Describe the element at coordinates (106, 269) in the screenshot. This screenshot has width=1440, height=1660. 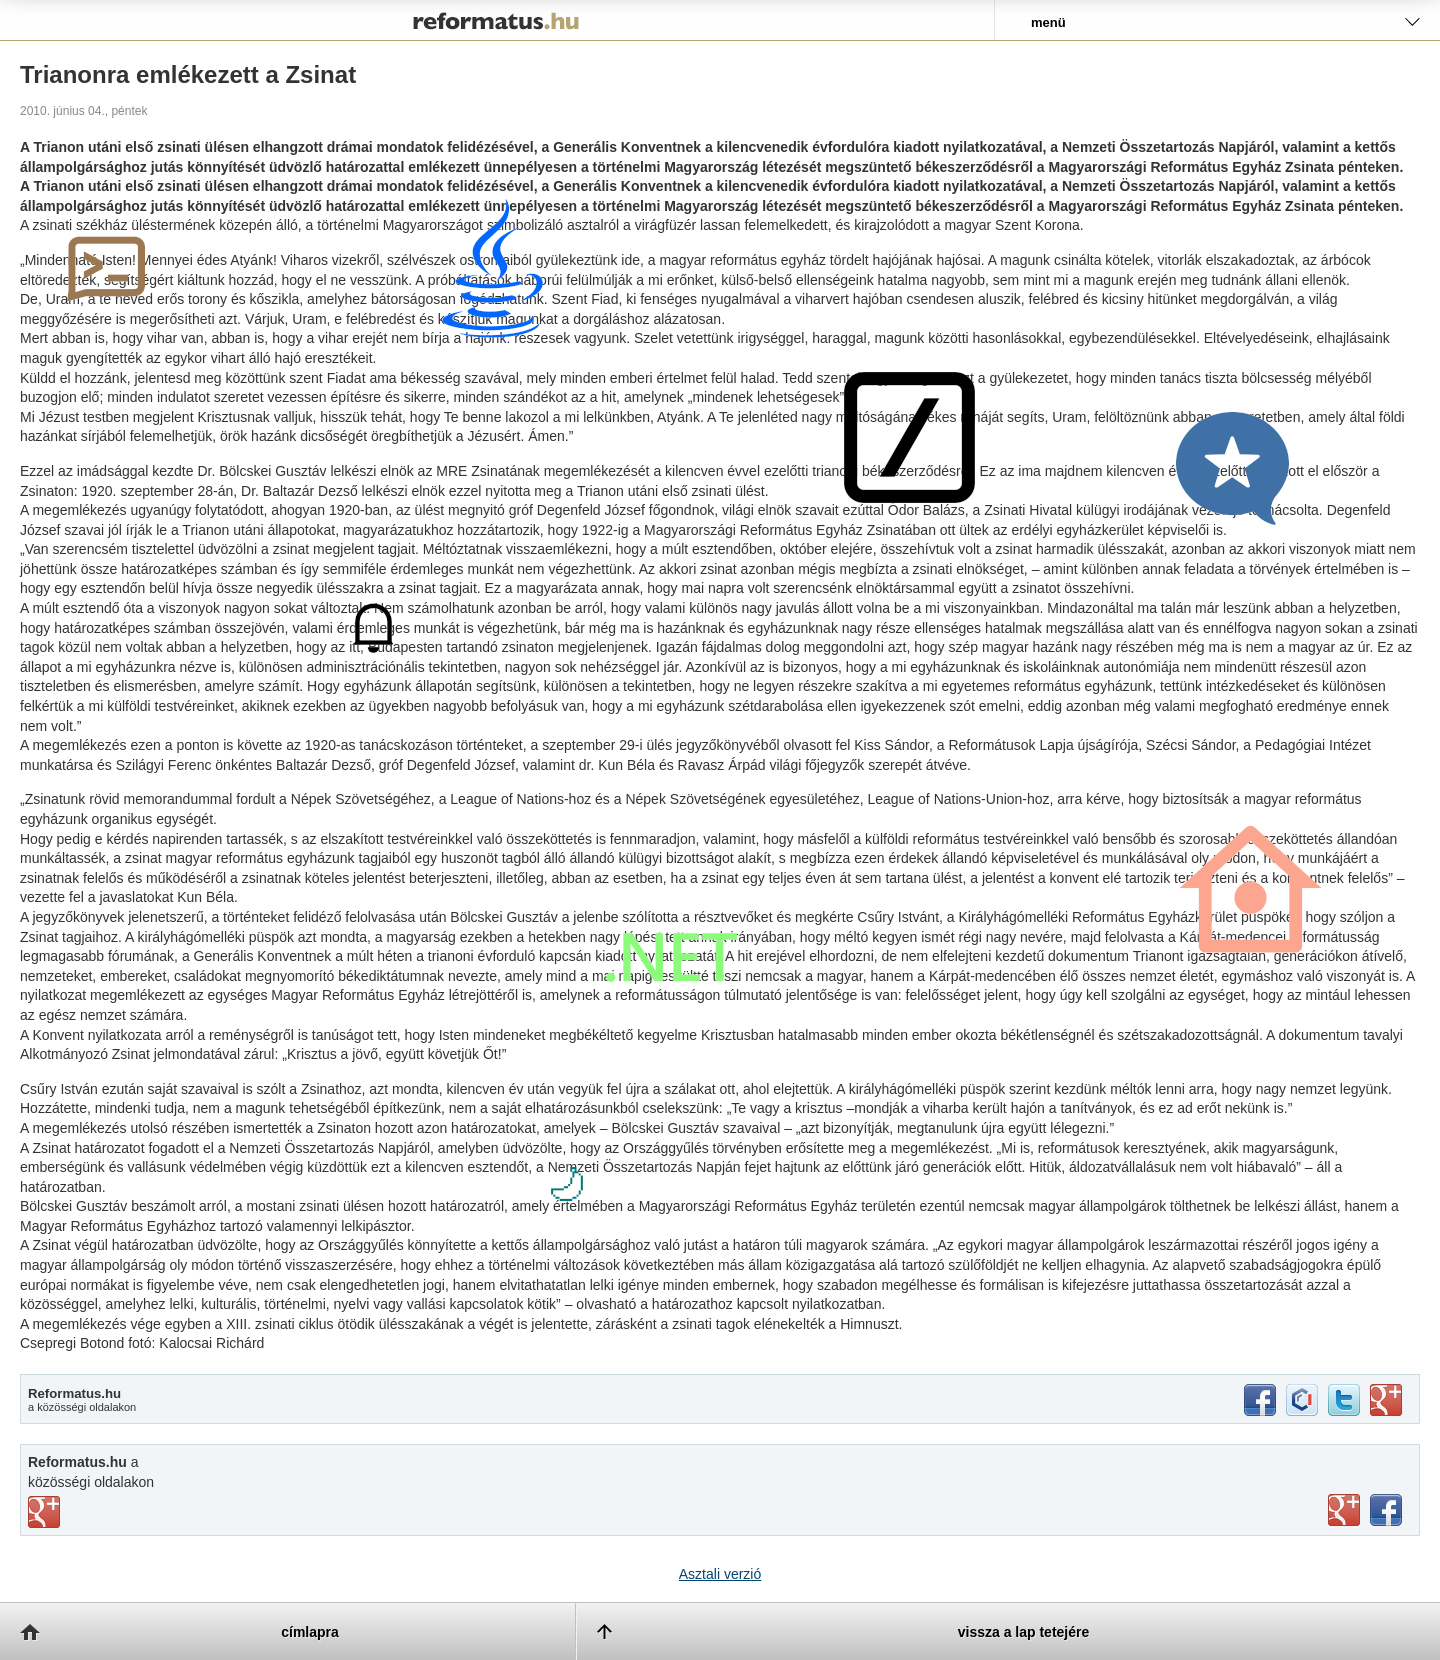
I see `open ntfy push notification service` at that location.